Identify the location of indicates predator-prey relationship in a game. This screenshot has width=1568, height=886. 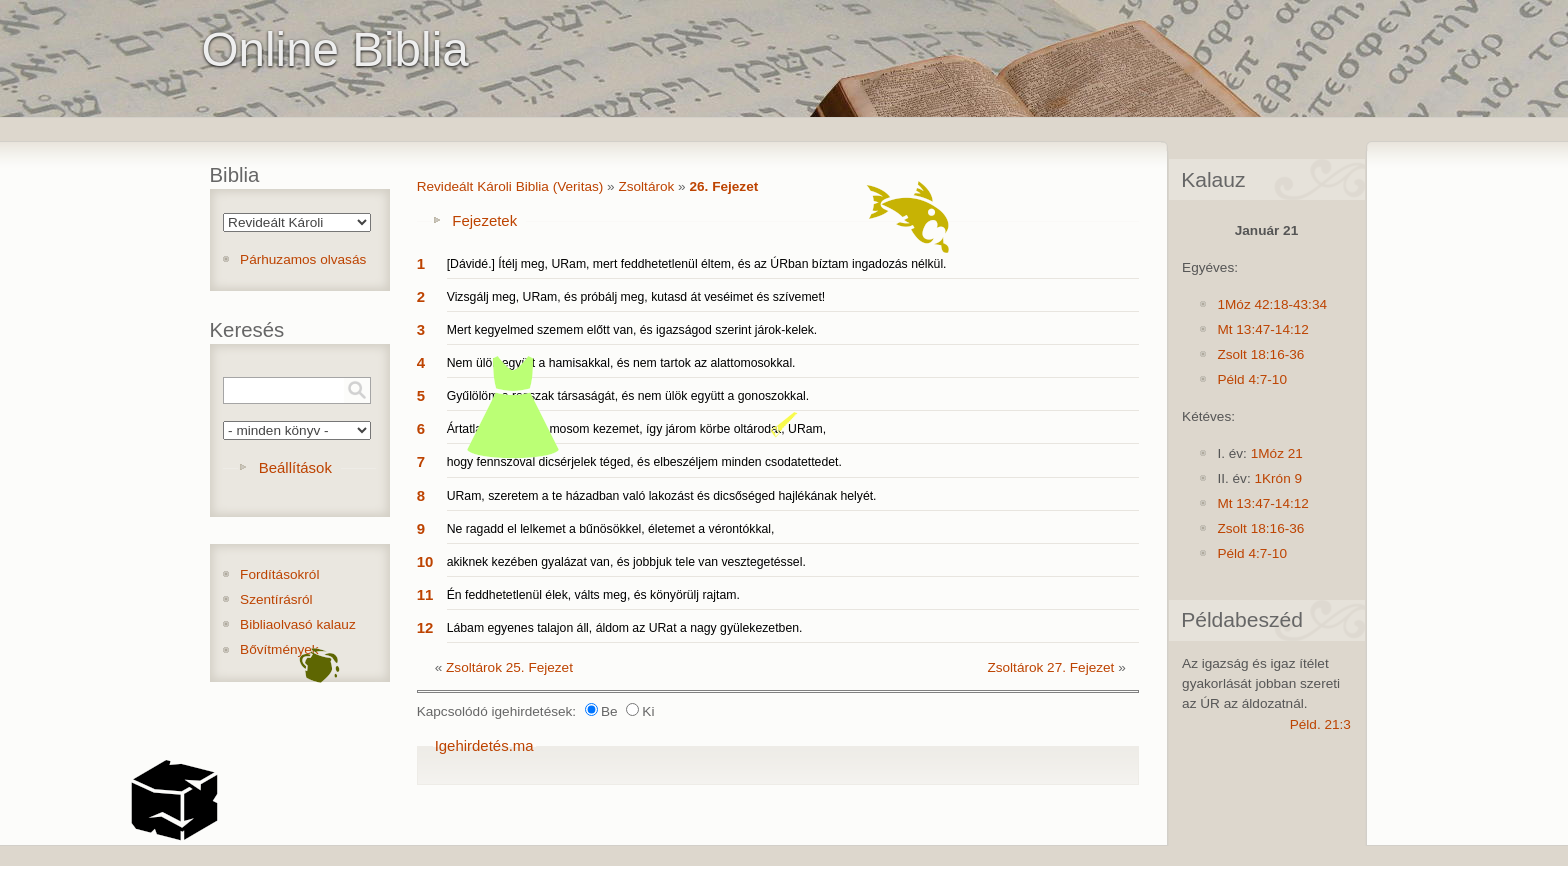
(908, 213).